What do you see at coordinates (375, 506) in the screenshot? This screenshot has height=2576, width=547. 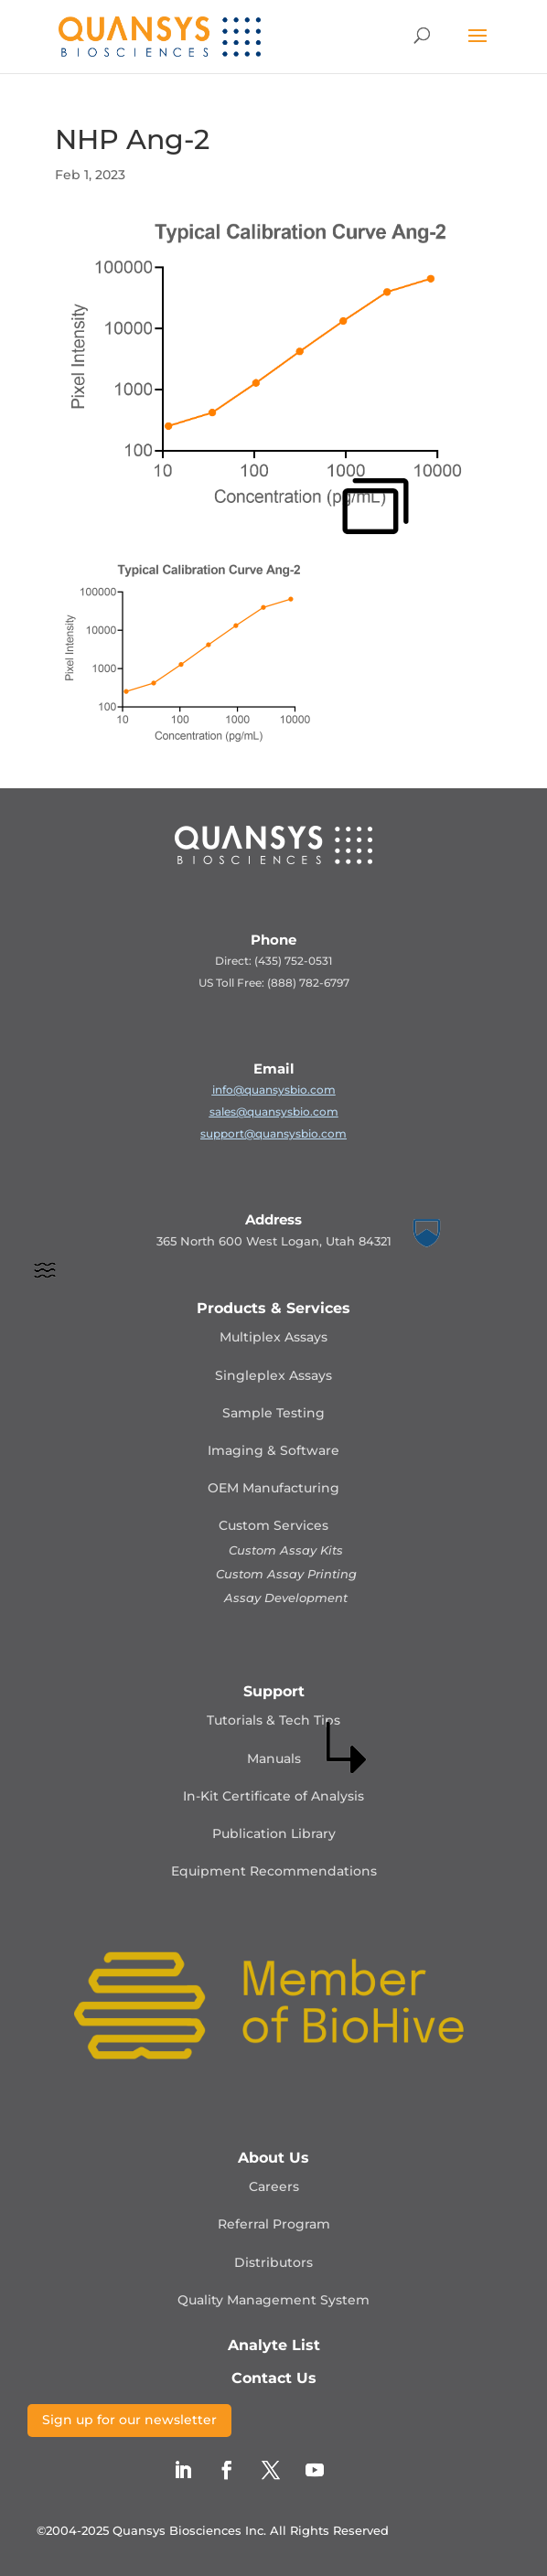 I see `view stacked cards or layers` at bounding box center [375, 506].